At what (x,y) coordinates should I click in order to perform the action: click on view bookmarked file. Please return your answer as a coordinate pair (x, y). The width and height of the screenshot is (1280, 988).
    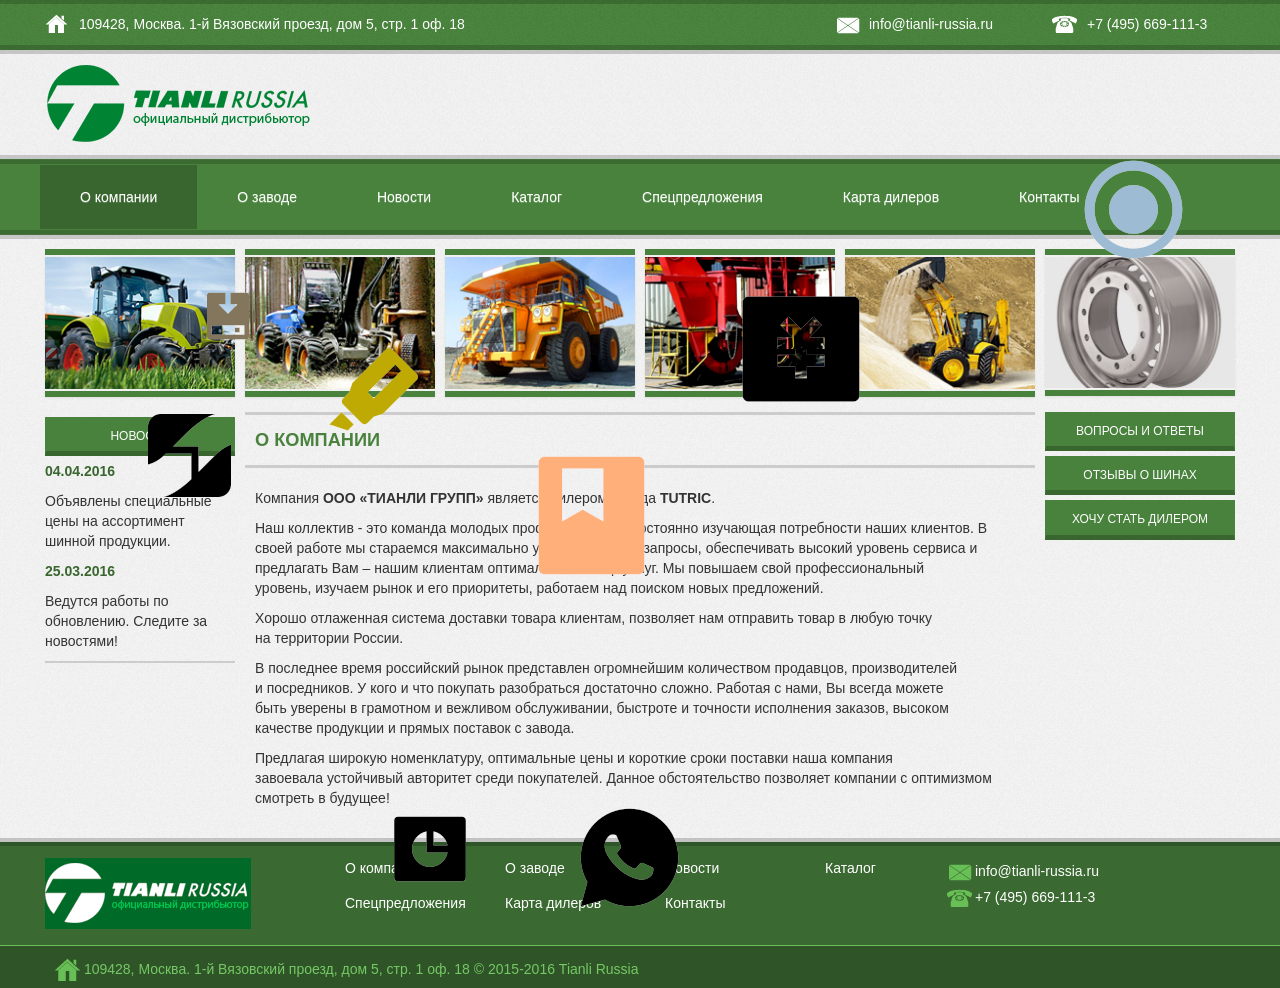
    Looking at the image, I should click on (591, 515).